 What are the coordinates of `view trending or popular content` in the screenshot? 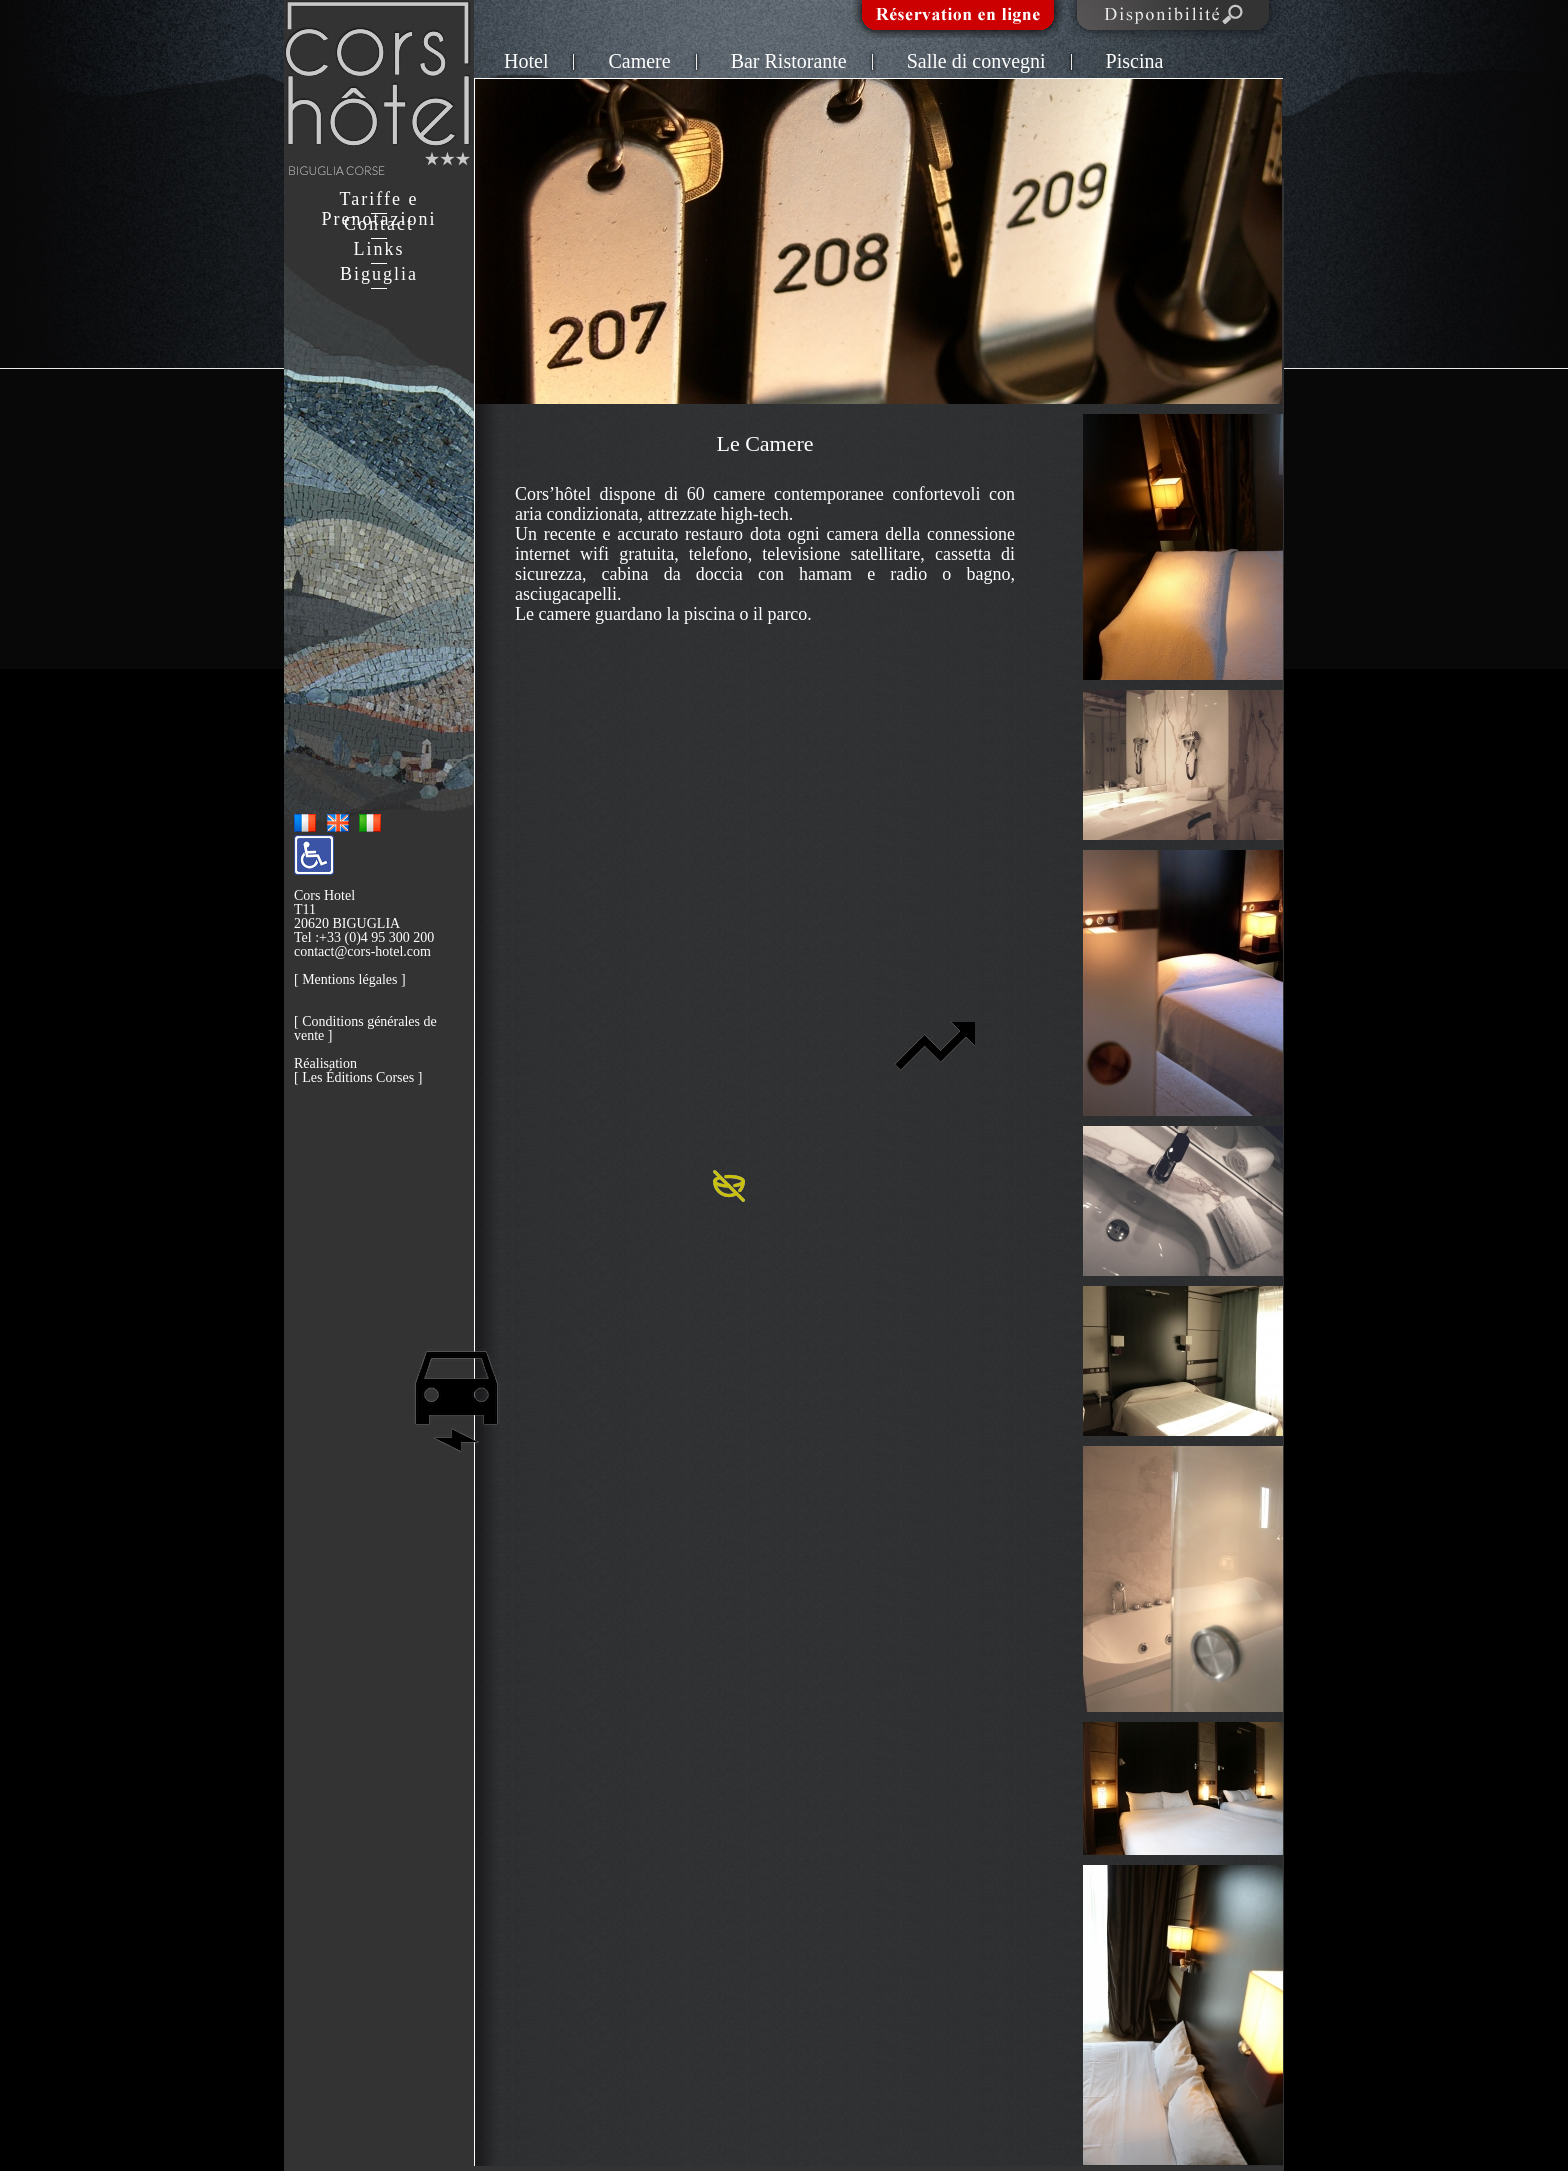 It's located at (935, 1046).